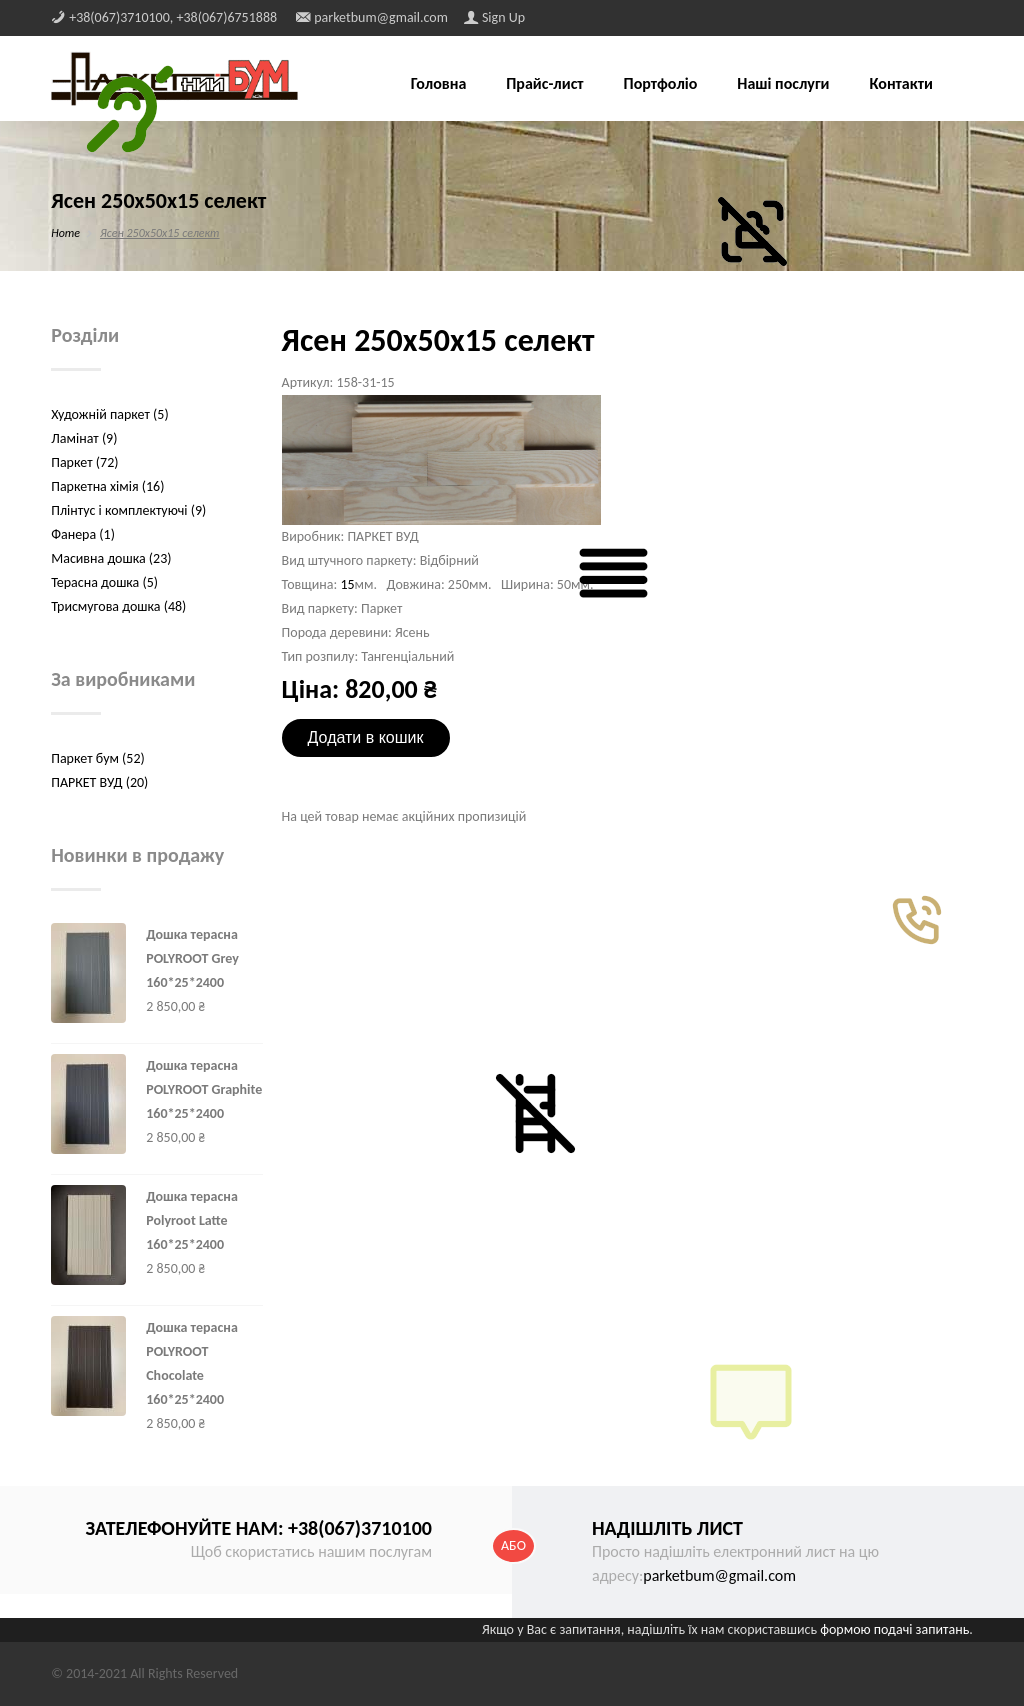  Describe the element at coordinates (535, 1113) in the screenshot. I see `ladder access disabled or unavailable` at that location.